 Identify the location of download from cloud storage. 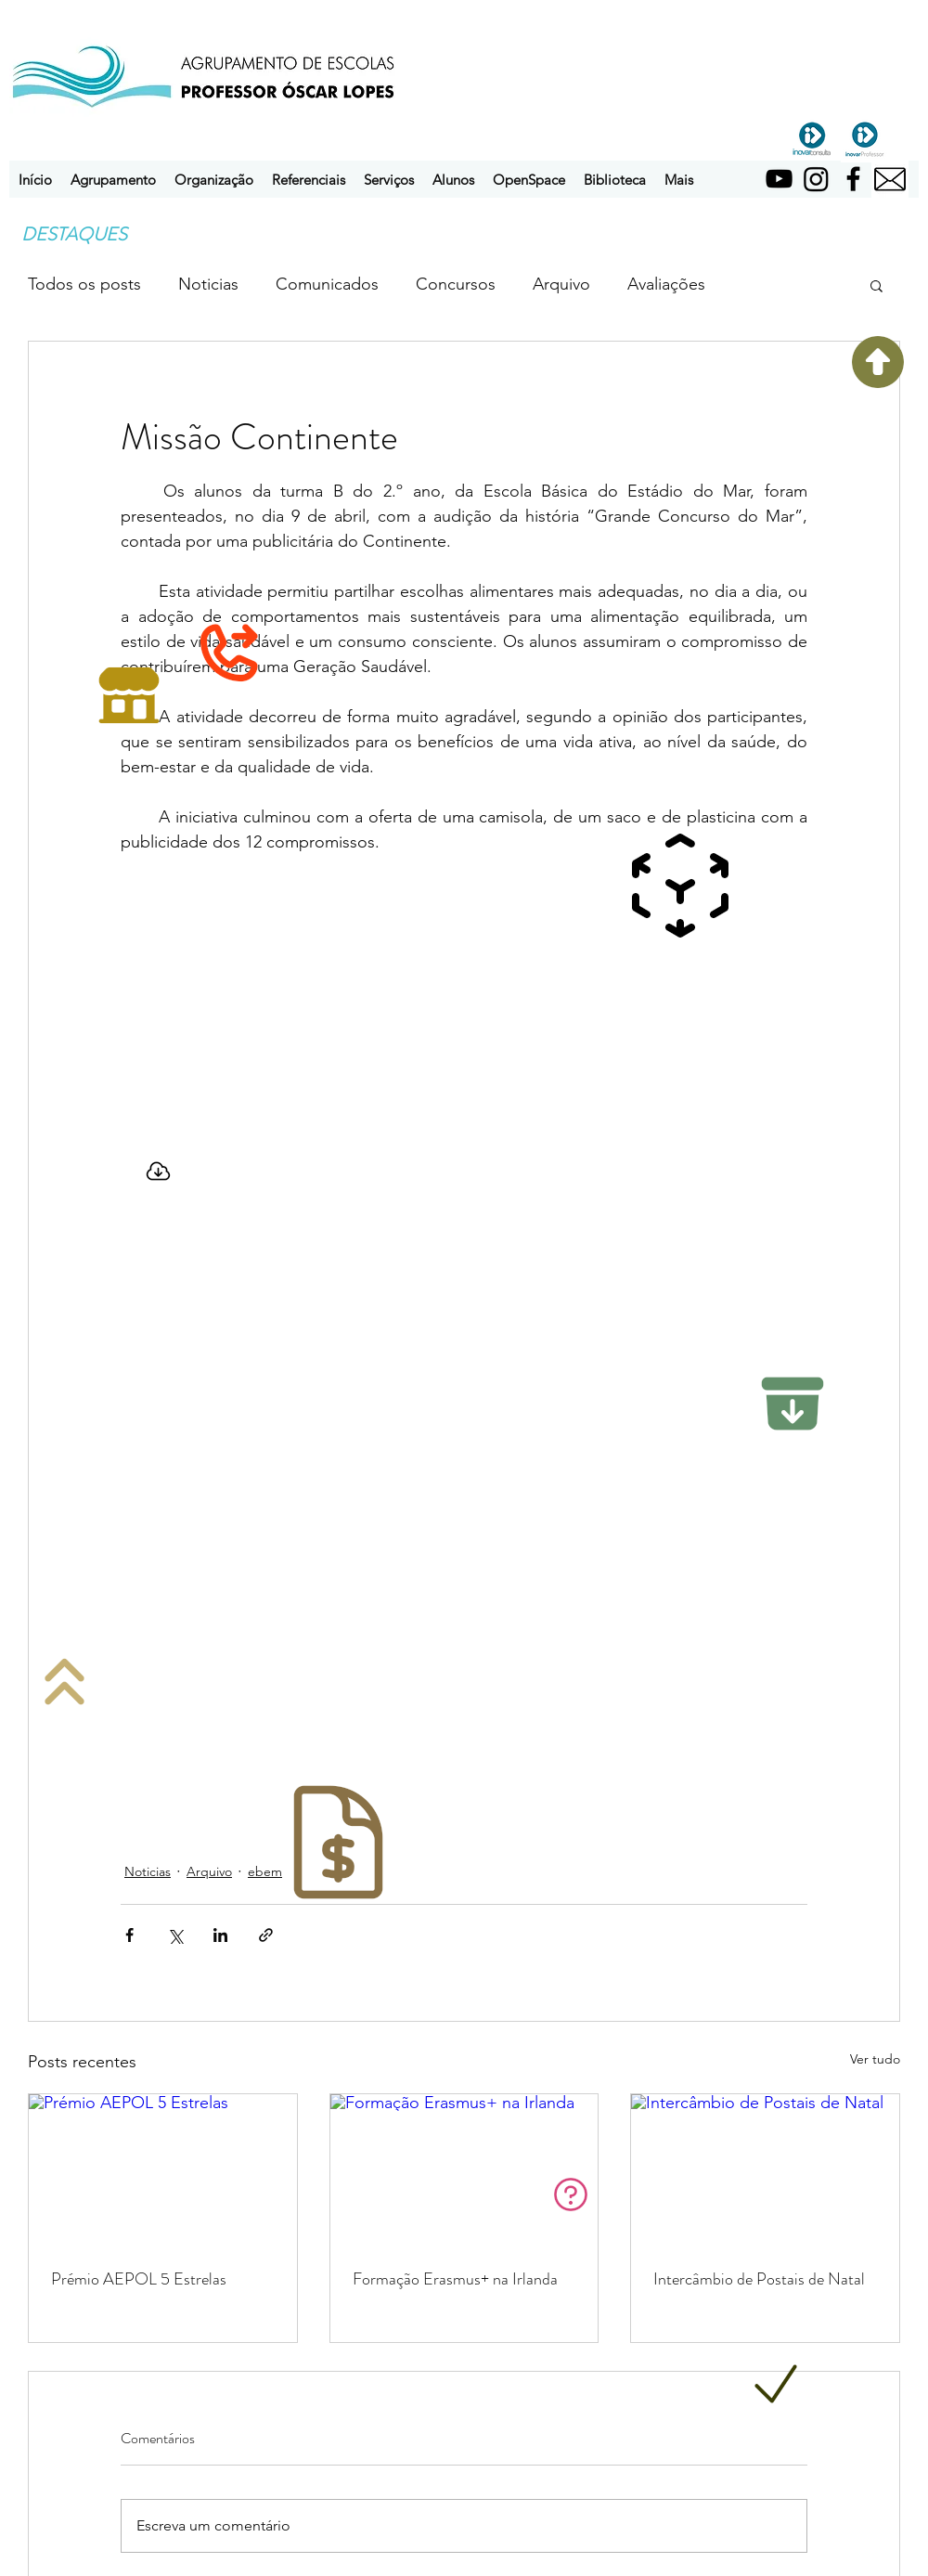
(158, 1171).